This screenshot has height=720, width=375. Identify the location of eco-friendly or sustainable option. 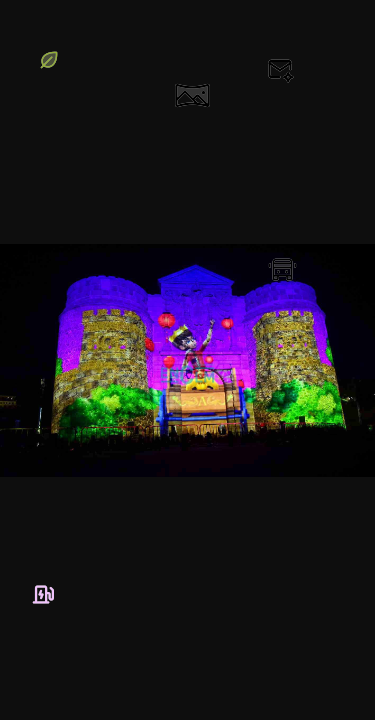
(49, 60).